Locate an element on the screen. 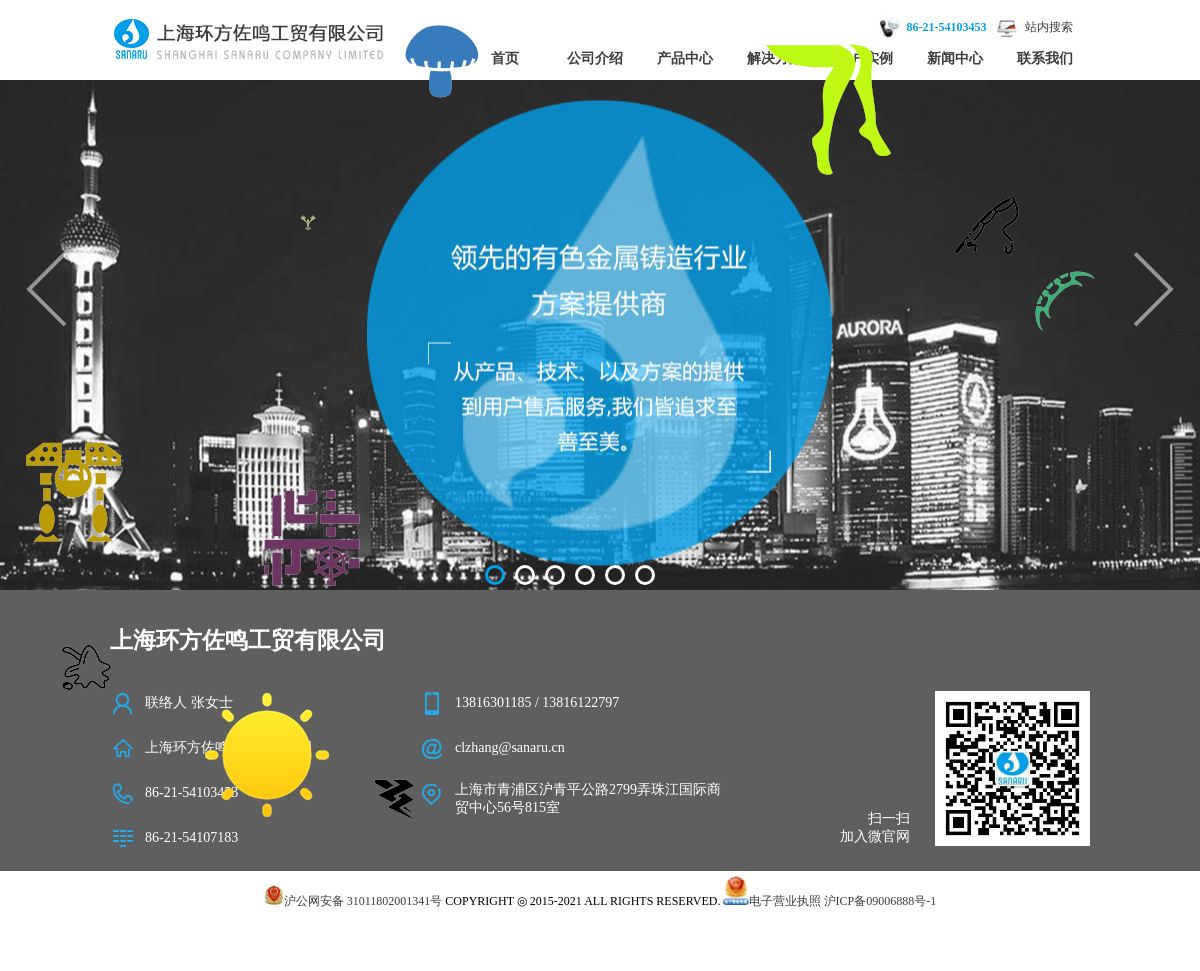  mushroom power-up or collectible item is located at coordinates (441, 60).